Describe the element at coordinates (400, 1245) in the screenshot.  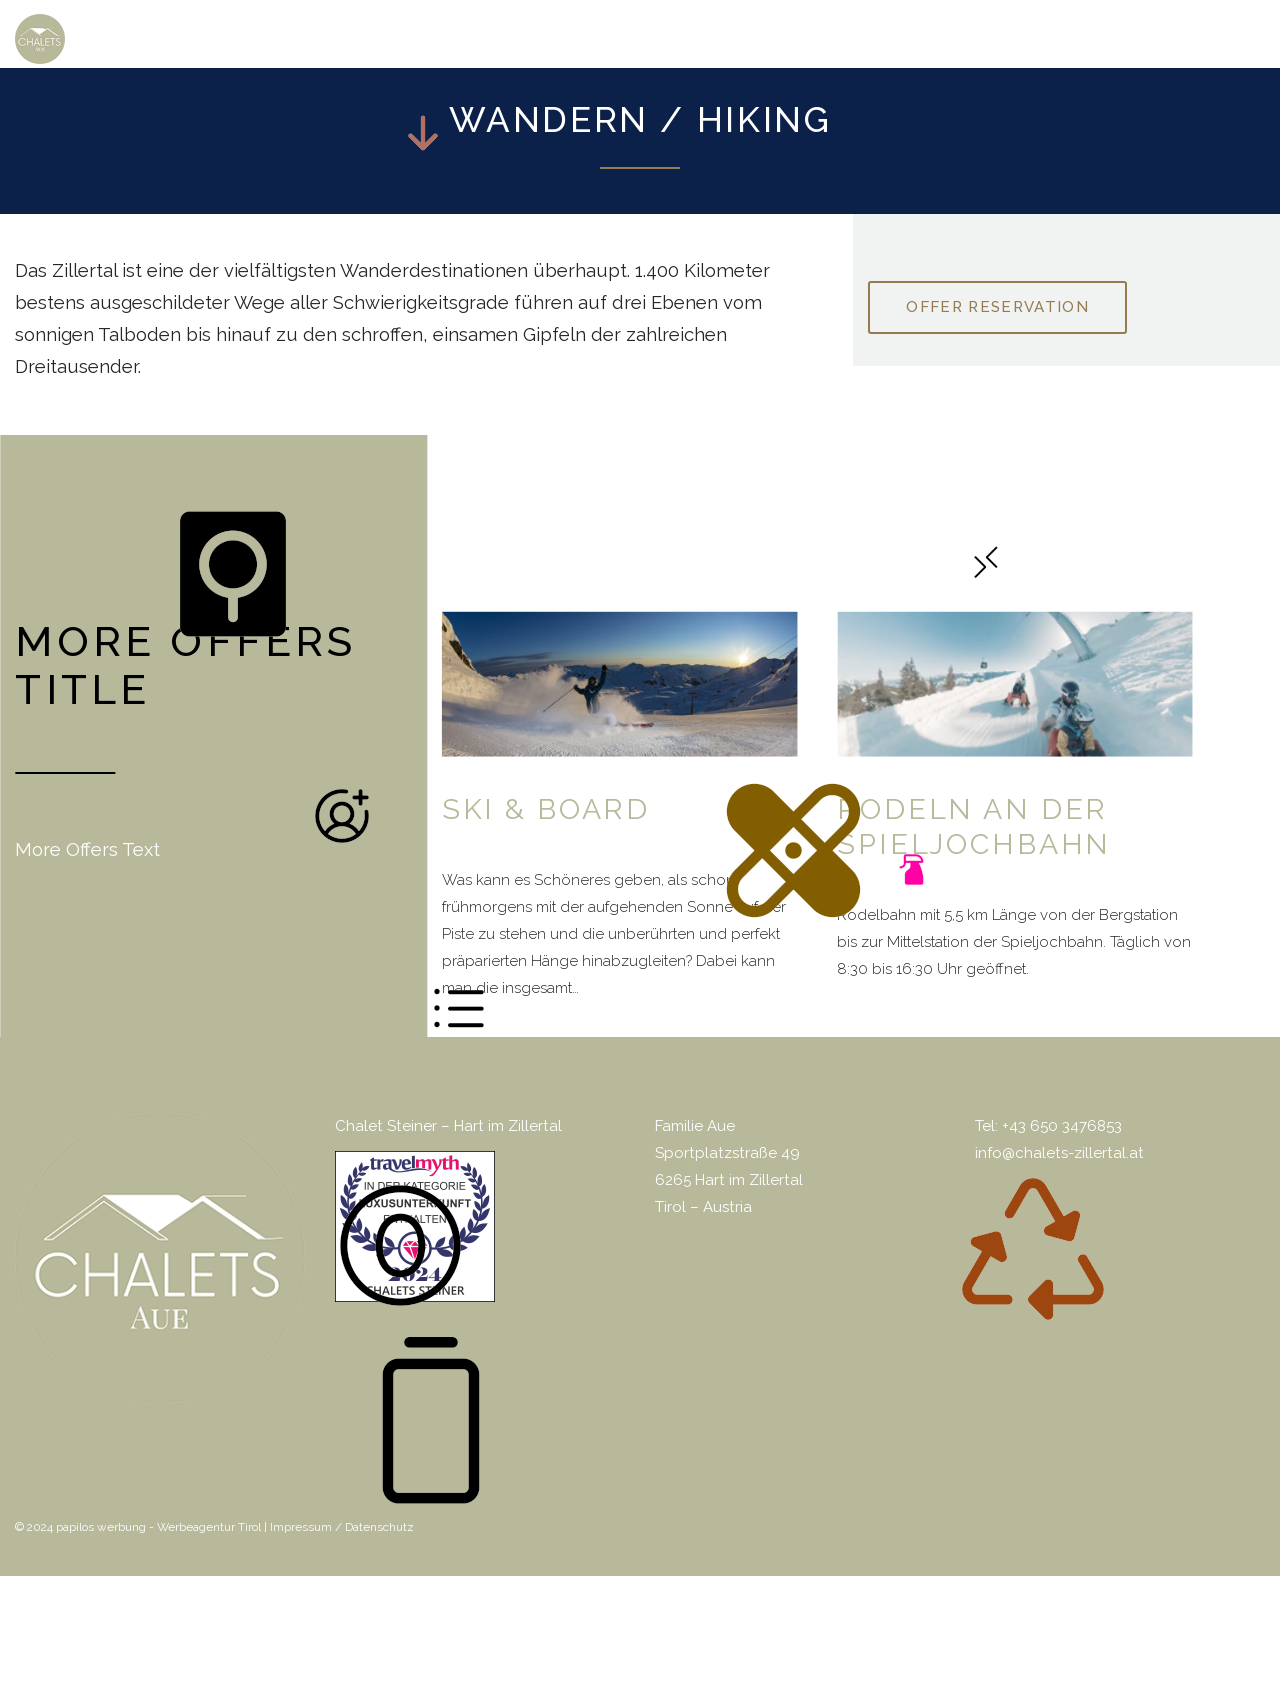
I see `indicates zero items or notifications` at that location.